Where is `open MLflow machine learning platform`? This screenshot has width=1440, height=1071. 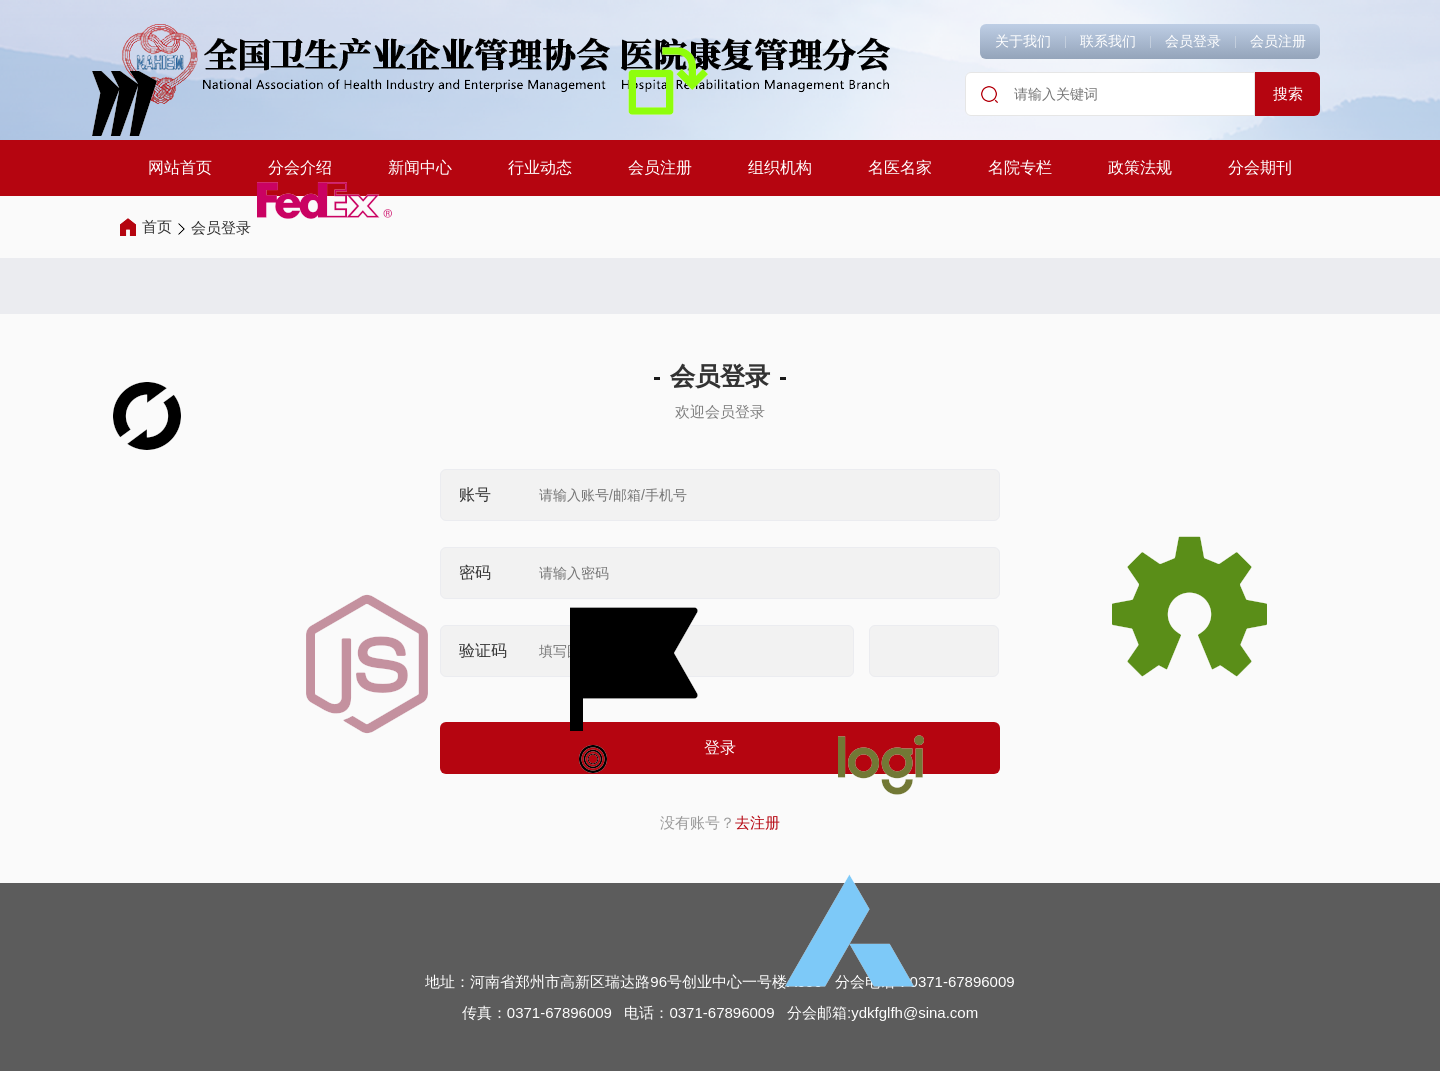
open MLflow machine learning platform is located at coordinates (147, 416).